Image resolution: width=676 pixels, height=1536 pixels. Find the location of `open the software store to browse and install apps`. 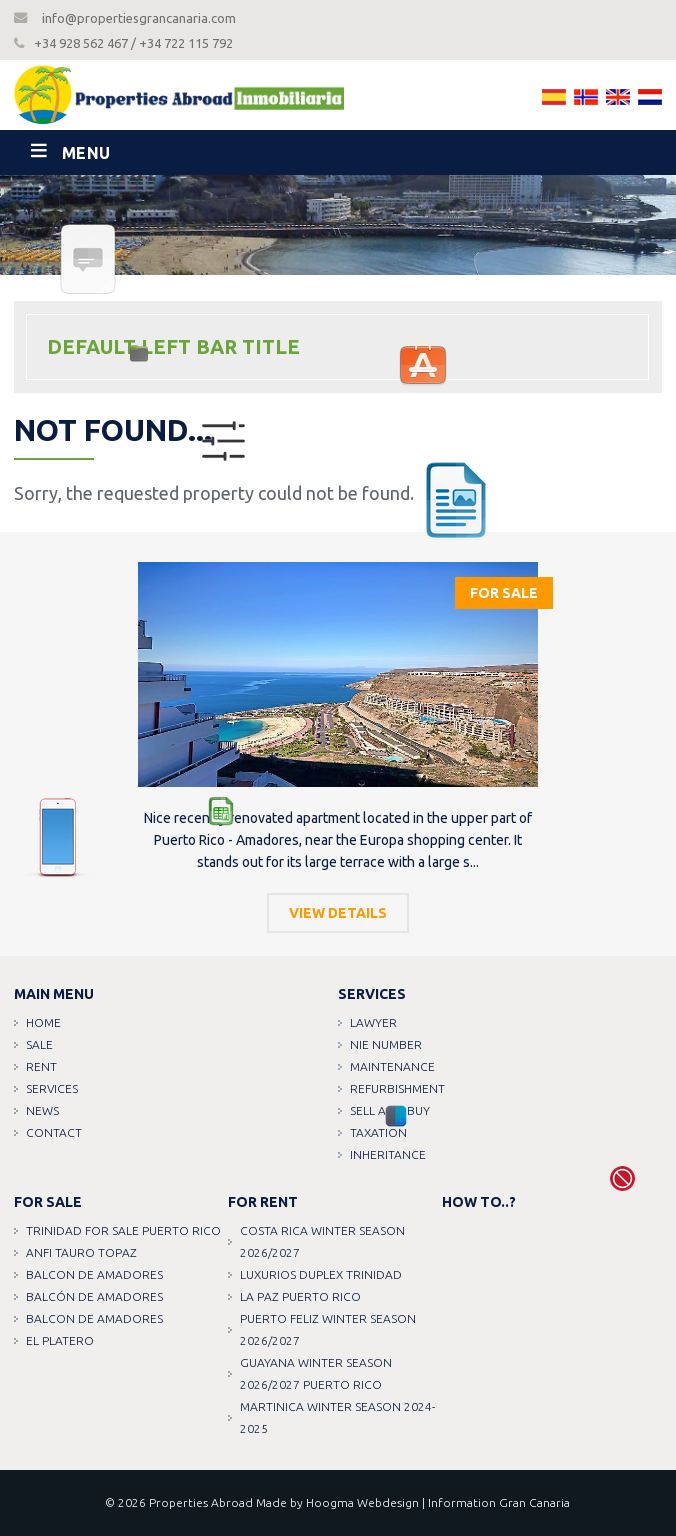

open the software store to browse and install apps is located at coordinates (423, 365).